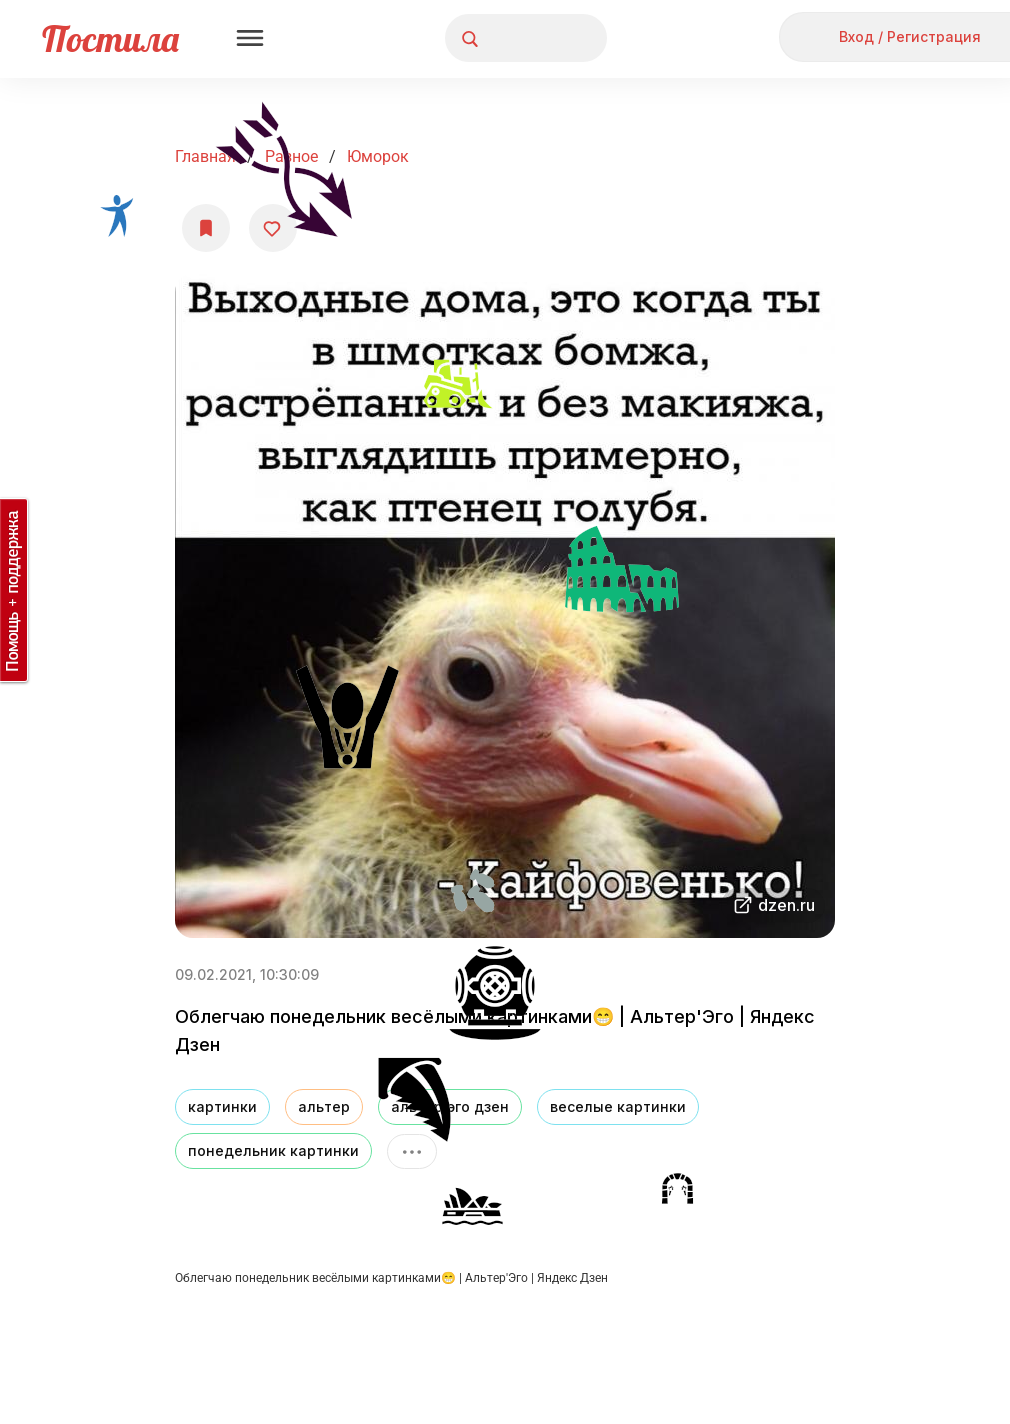 Image resolution: width=1010 pixels, height=1424 pixels. I want to click on view historical landmarks or monuments, so click(622, 569).